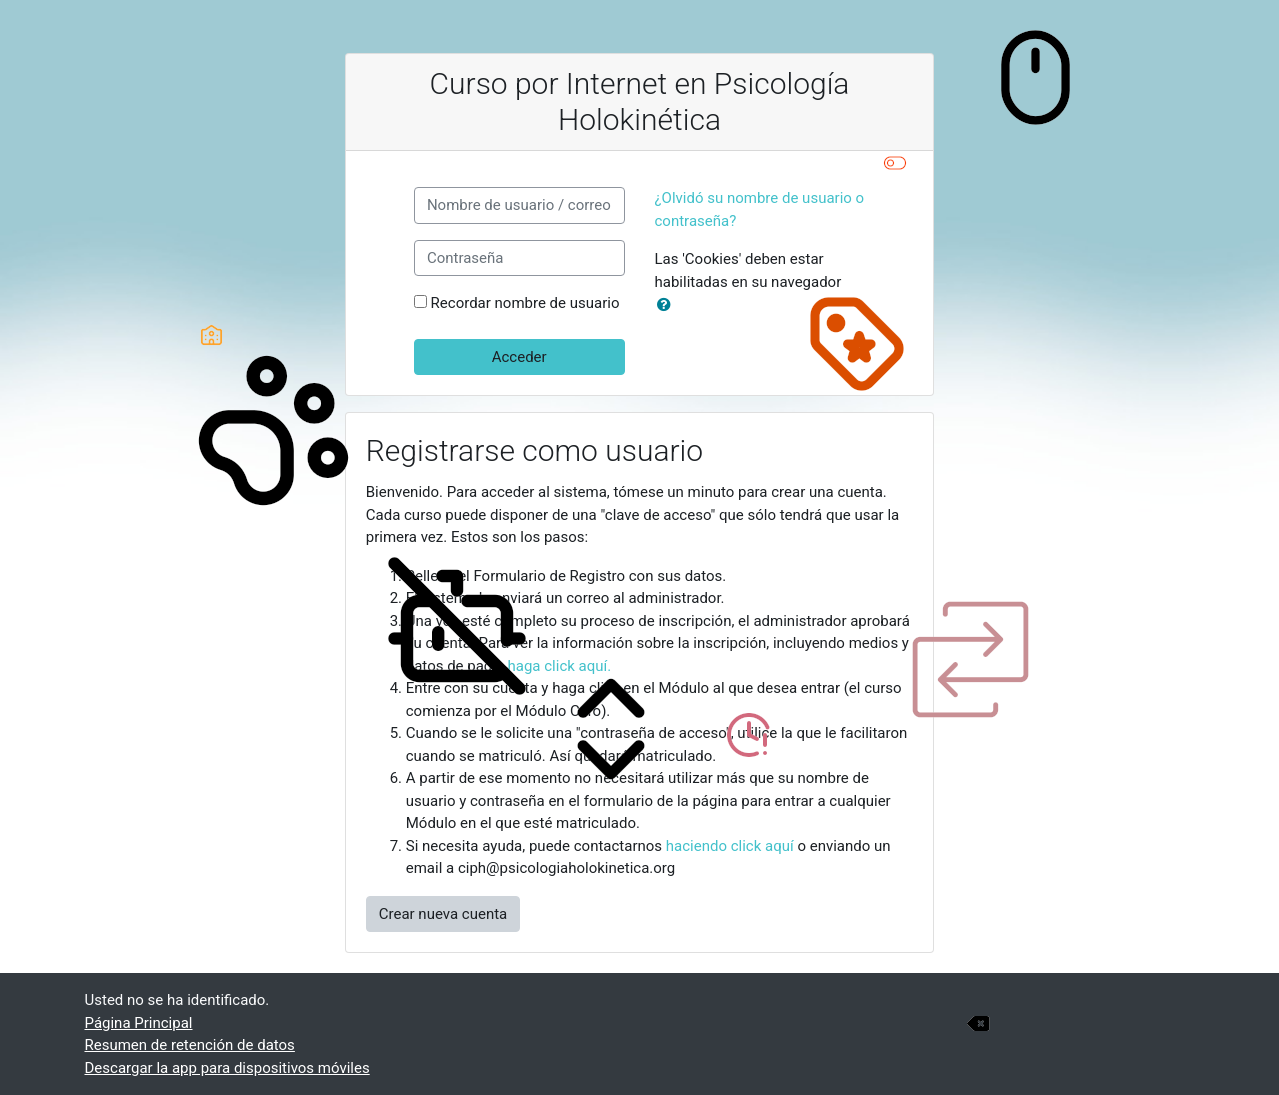 The image size is (1279, 1095). I want to click on swap or exchange items, so click(970, 659).